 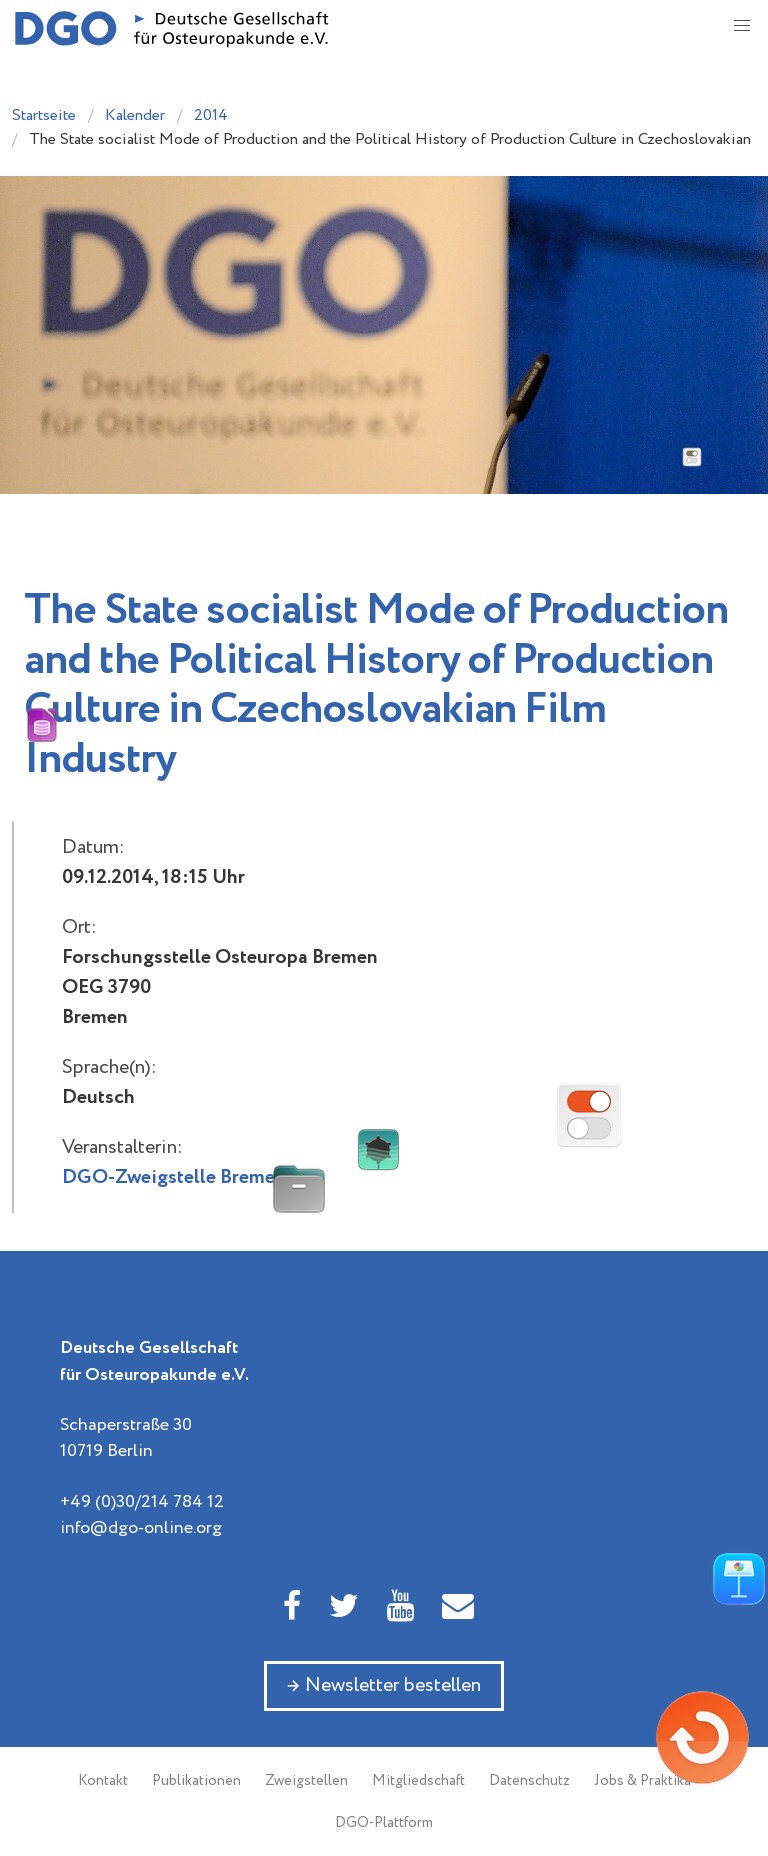 I want to click on open LibreOffice Writer document editor, so click(x=739, y=1579).